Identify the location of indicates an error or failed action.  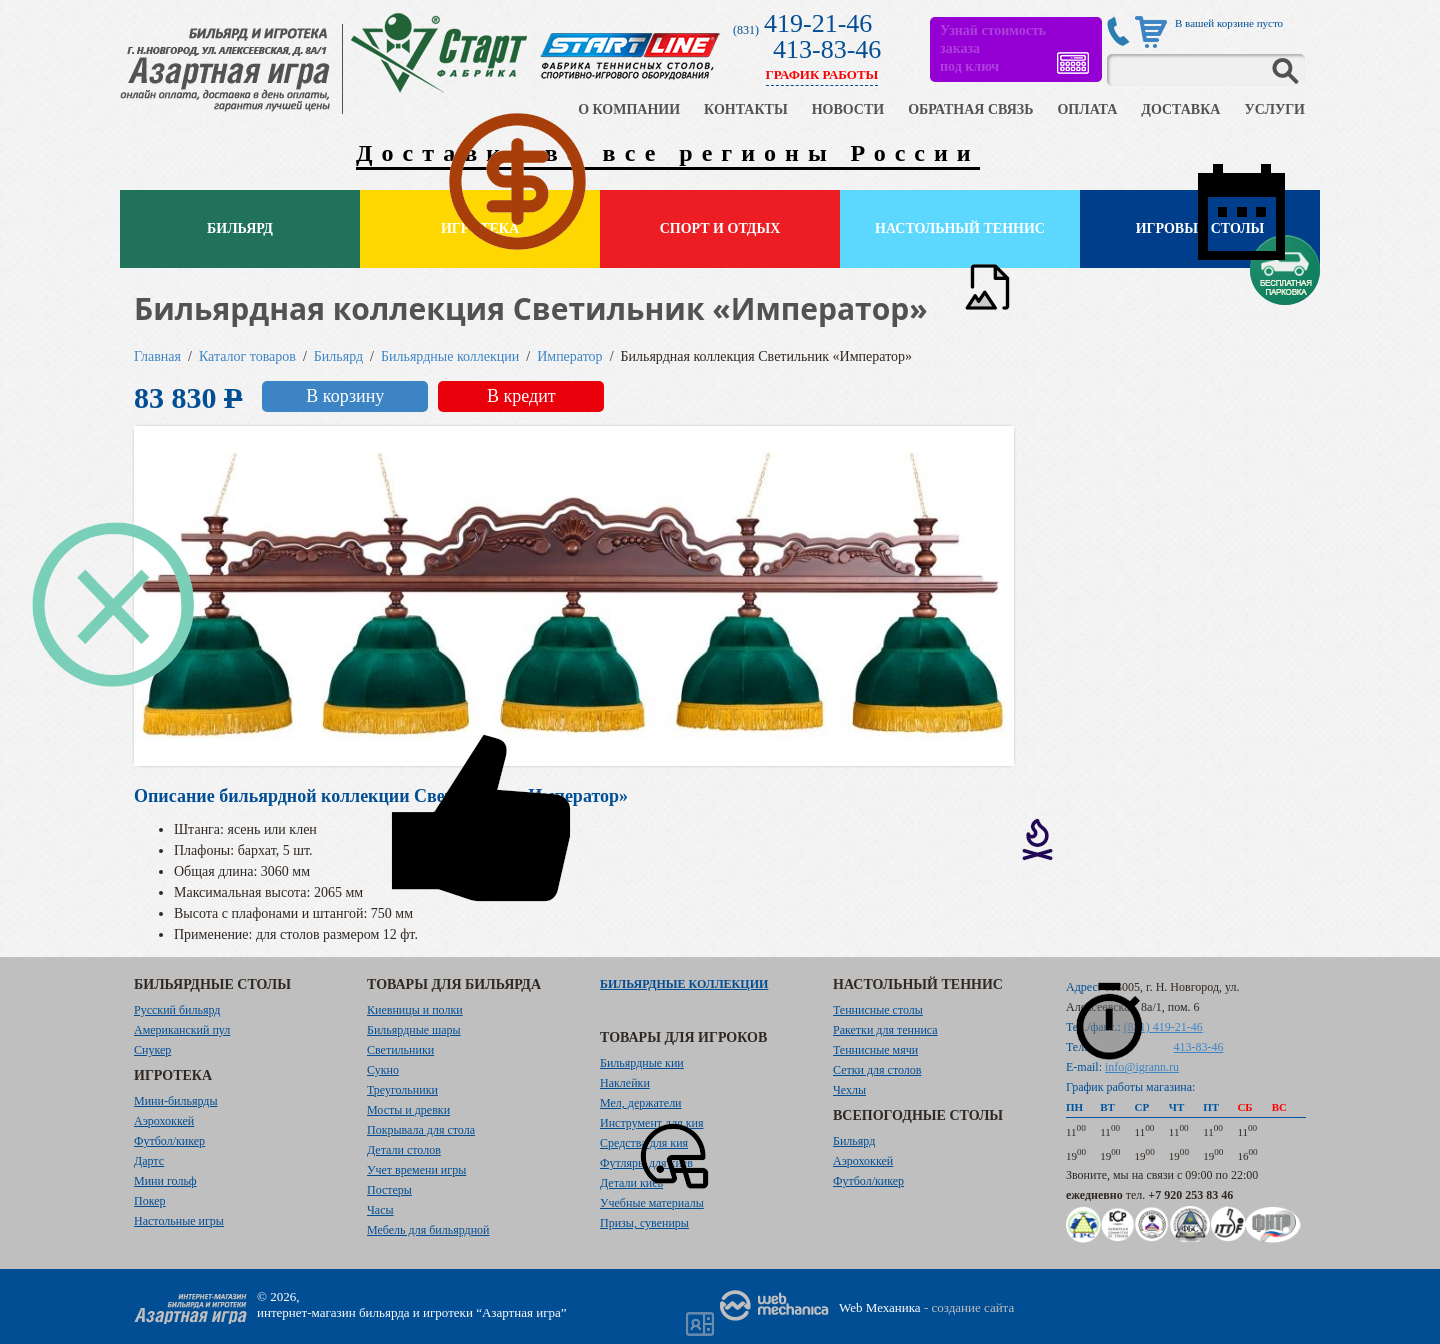
(114, 604).